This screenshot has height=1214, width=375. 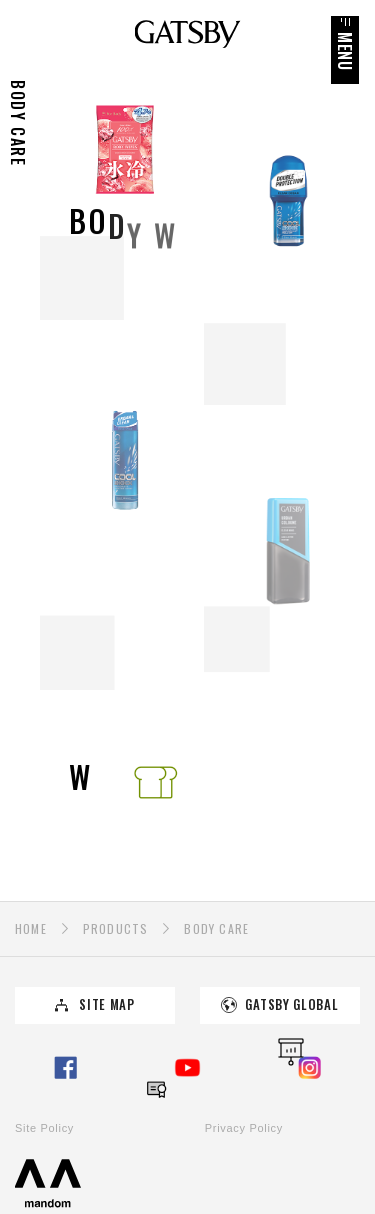 I want to click on view presentation with charts, so click(x=291, y=1050).